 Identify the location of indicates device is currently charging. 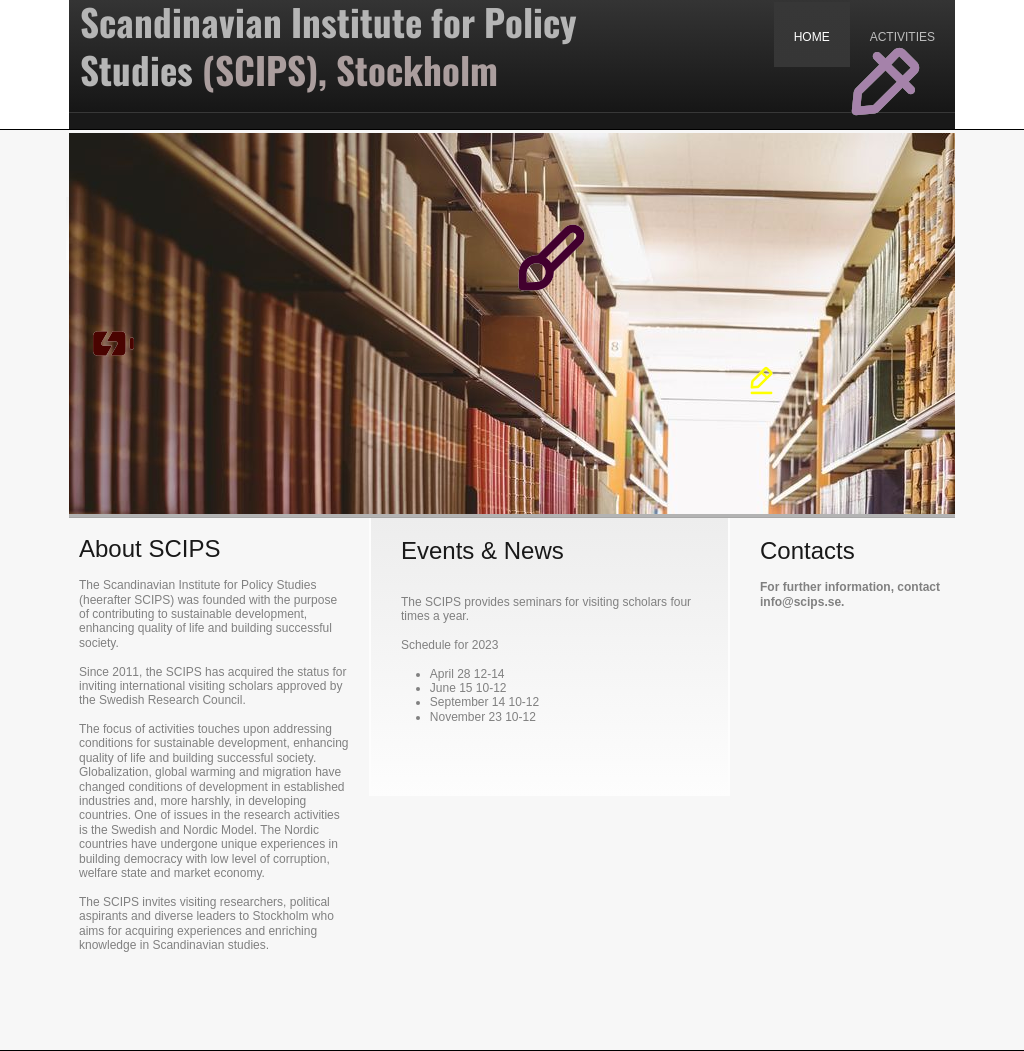
(113, 343).